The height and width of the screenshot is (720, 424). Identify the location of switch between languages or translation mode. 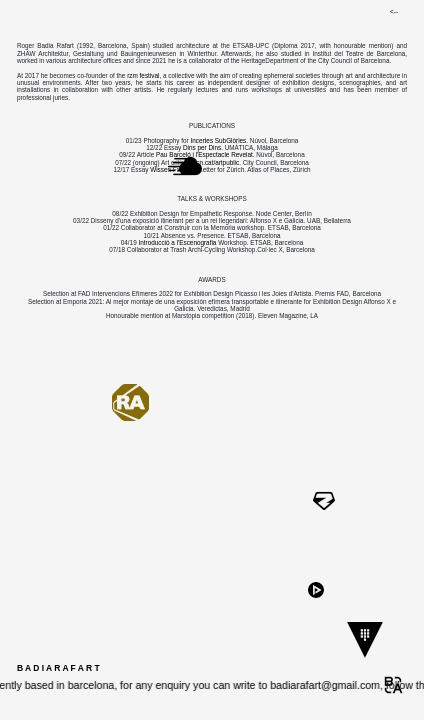
(393, 685).